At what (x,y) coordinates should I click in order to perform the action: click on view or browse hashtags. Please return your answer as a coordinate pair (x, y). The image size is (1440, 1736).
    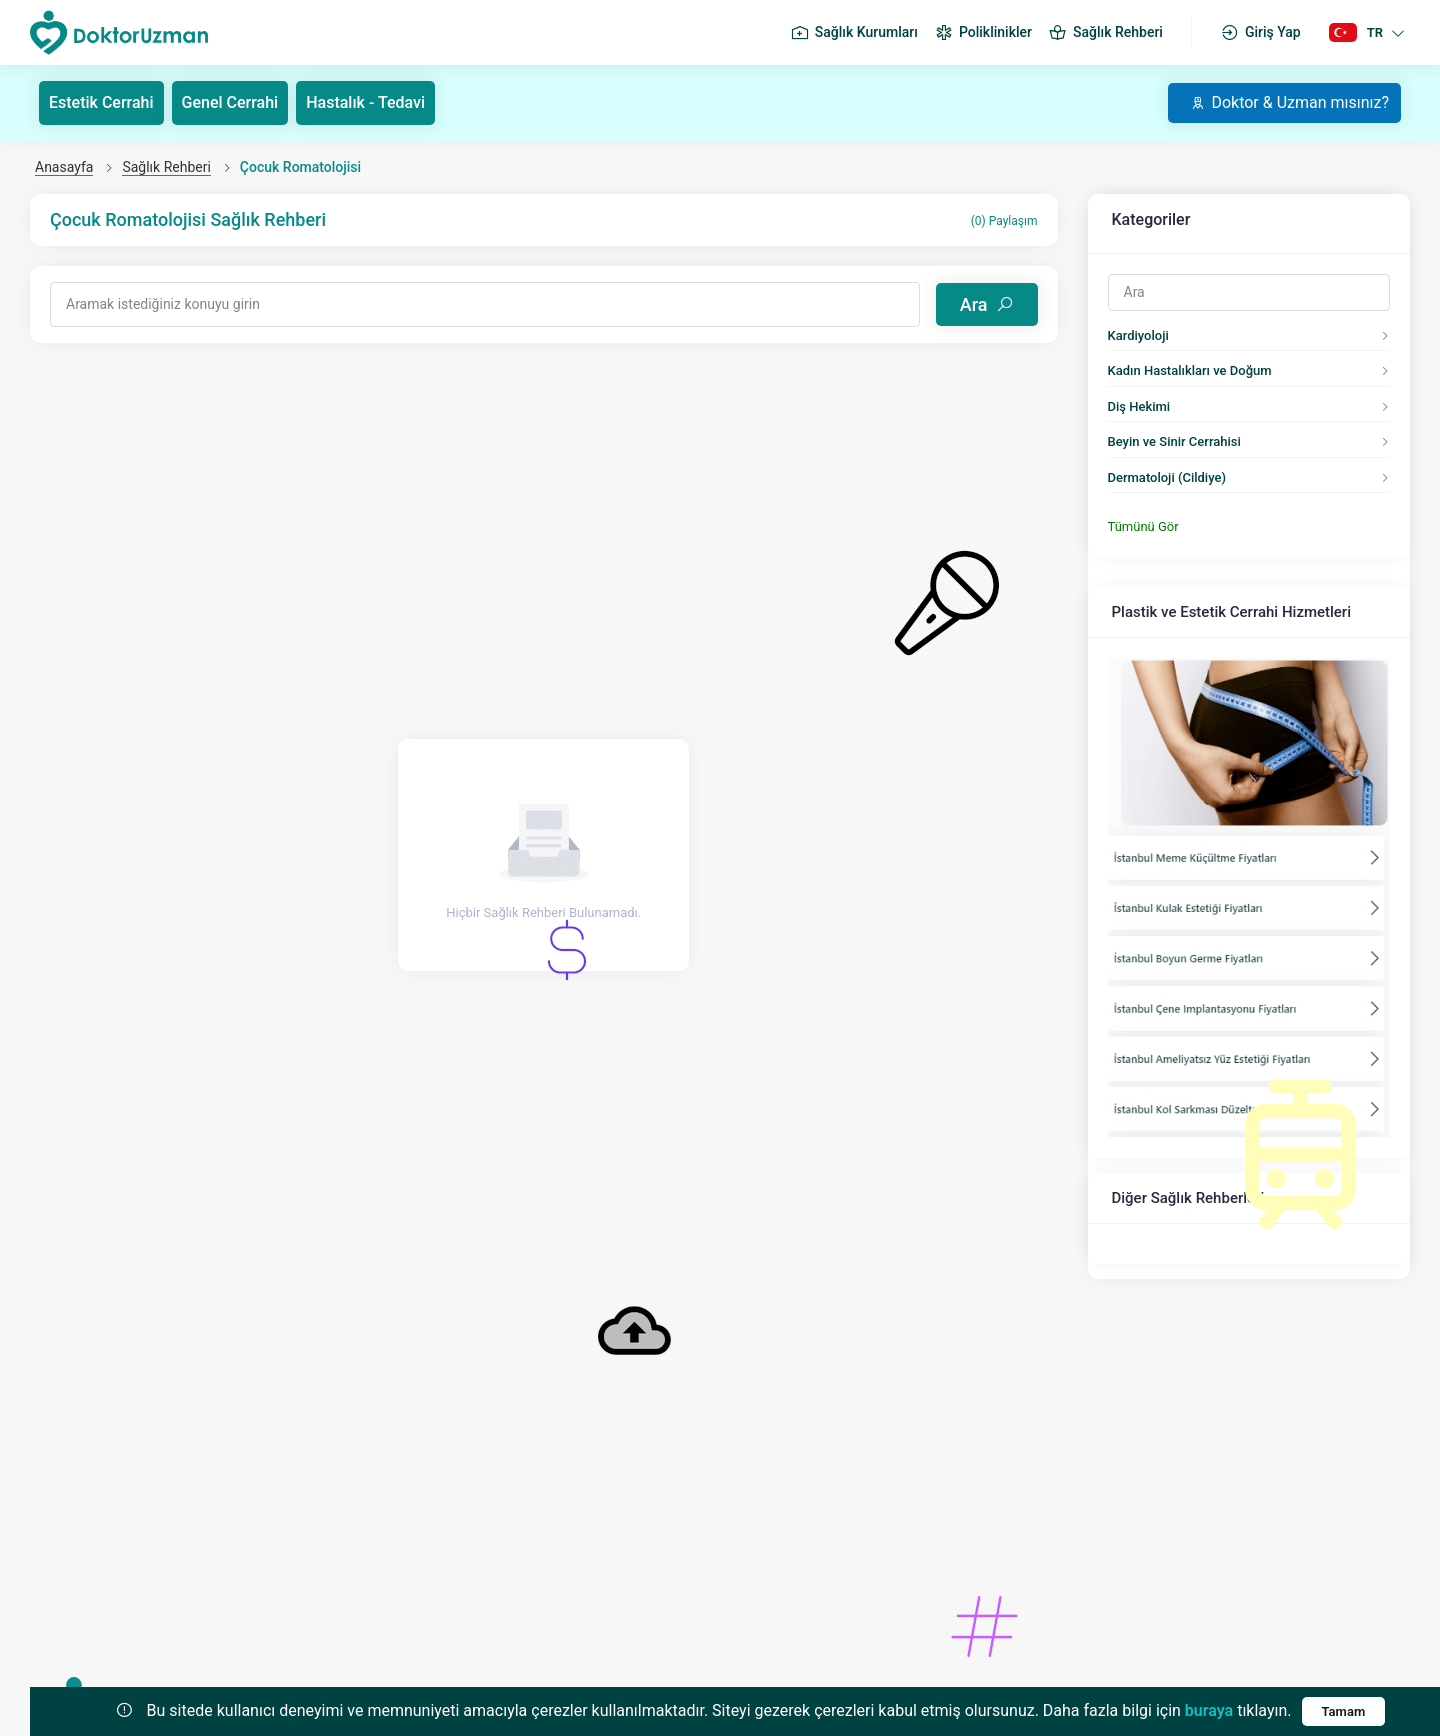
    Looking at the image, I should click on (984, 1626).